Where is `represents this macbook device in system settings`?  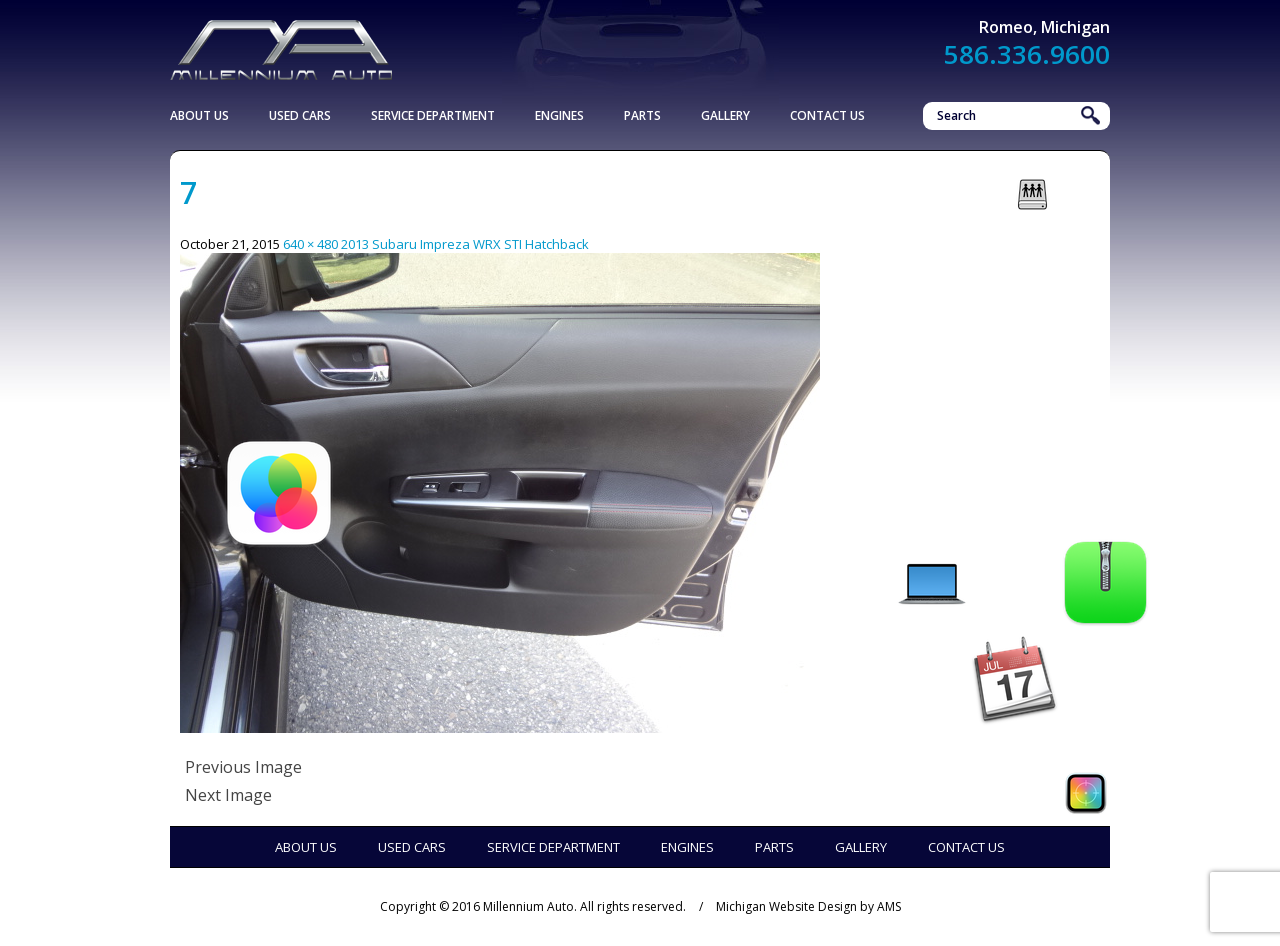
represents this macbook device in system settings is located at coordinates (932, 578).